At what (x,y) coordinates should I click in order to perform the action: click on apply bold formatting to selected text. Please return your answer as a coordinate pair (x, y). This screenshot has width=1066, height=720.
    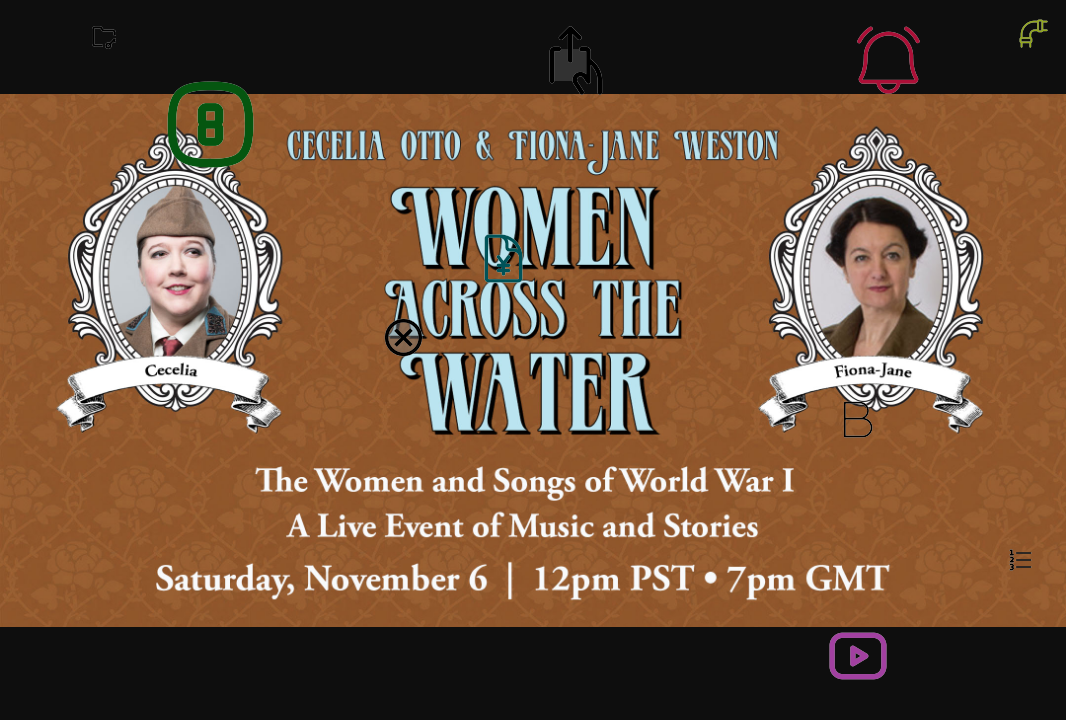
    Looking at the image, I should click on (855, 420).